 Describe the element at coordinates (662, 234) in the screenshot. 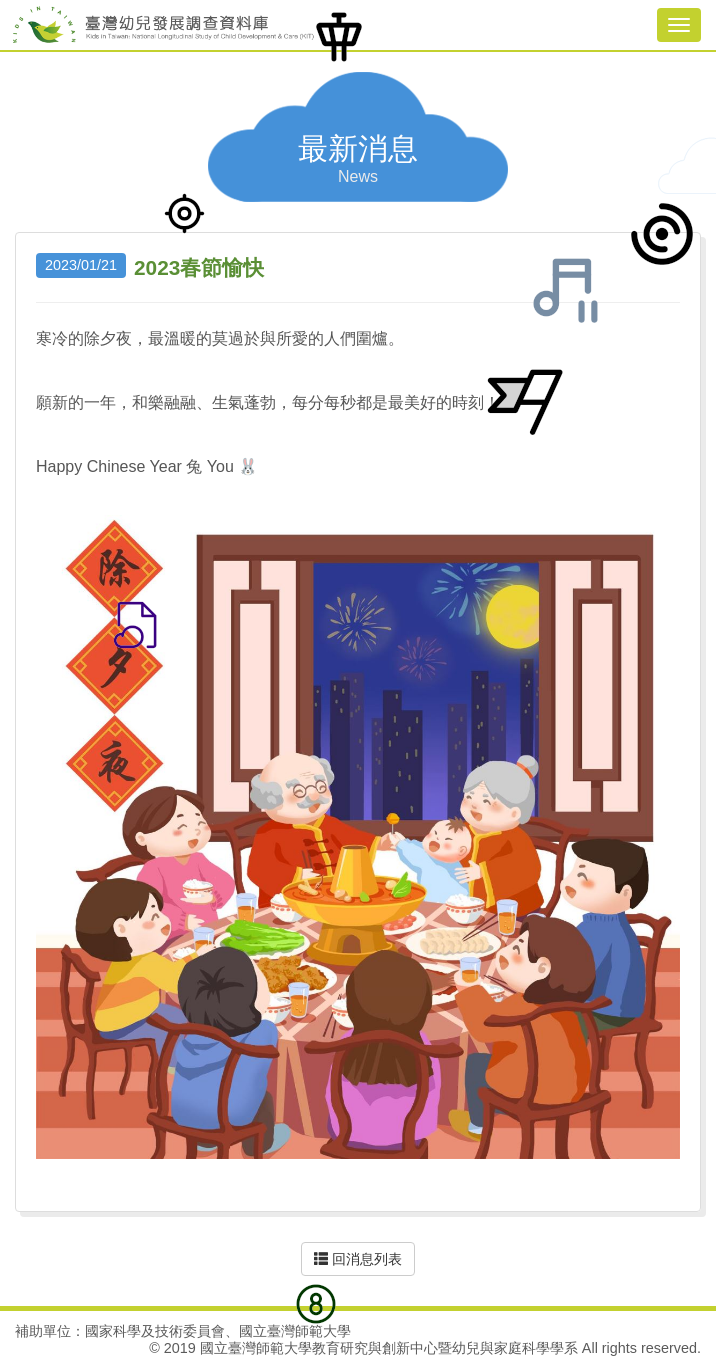

I see `view radial chart or arc graph data` at that location.